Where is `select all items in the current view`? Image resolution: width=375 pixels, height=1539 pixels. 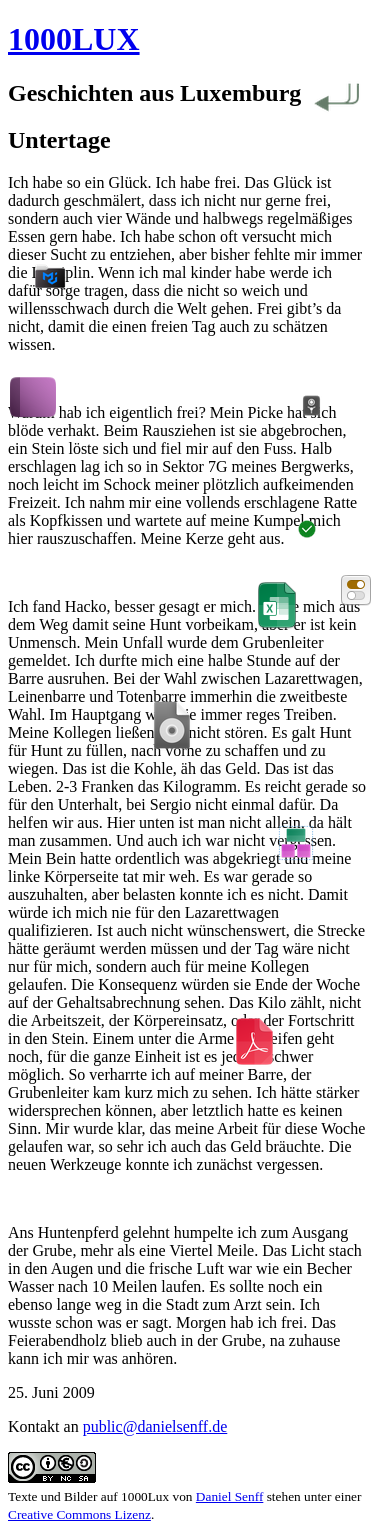
select all items in the current view is located at coordinates (296, 843).